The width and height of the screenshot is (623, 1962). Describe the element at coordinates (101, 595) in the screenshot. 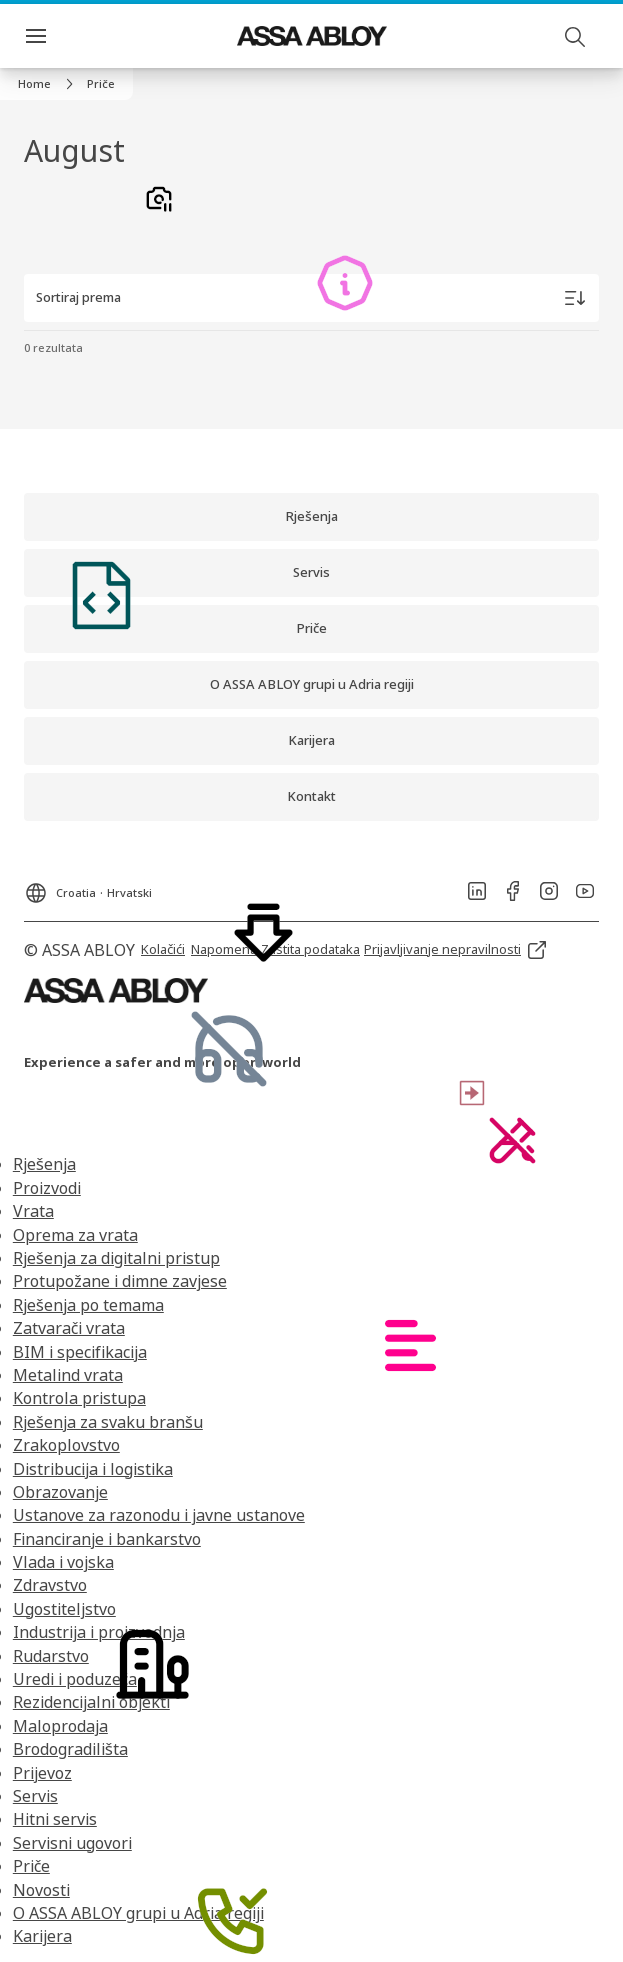

I see `open a code or source file` at that location.